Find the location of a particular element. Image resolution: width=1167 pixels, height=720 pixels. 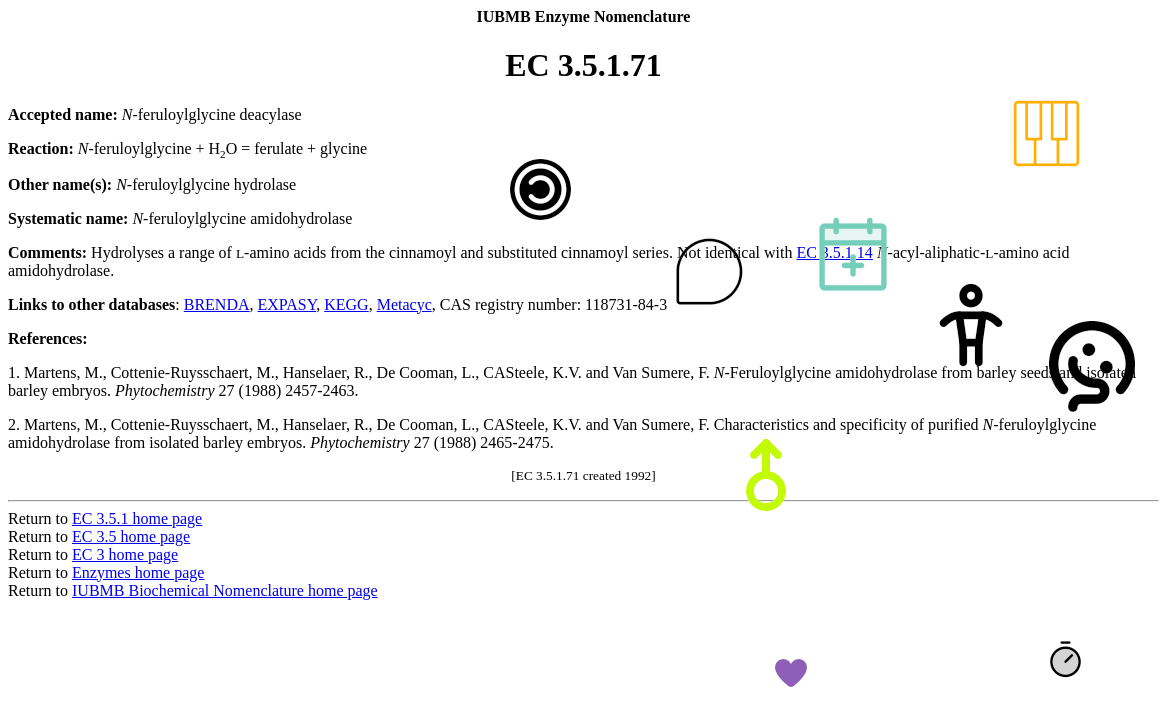

indicates copyleft licensing status is located at coordinates (540, 189).